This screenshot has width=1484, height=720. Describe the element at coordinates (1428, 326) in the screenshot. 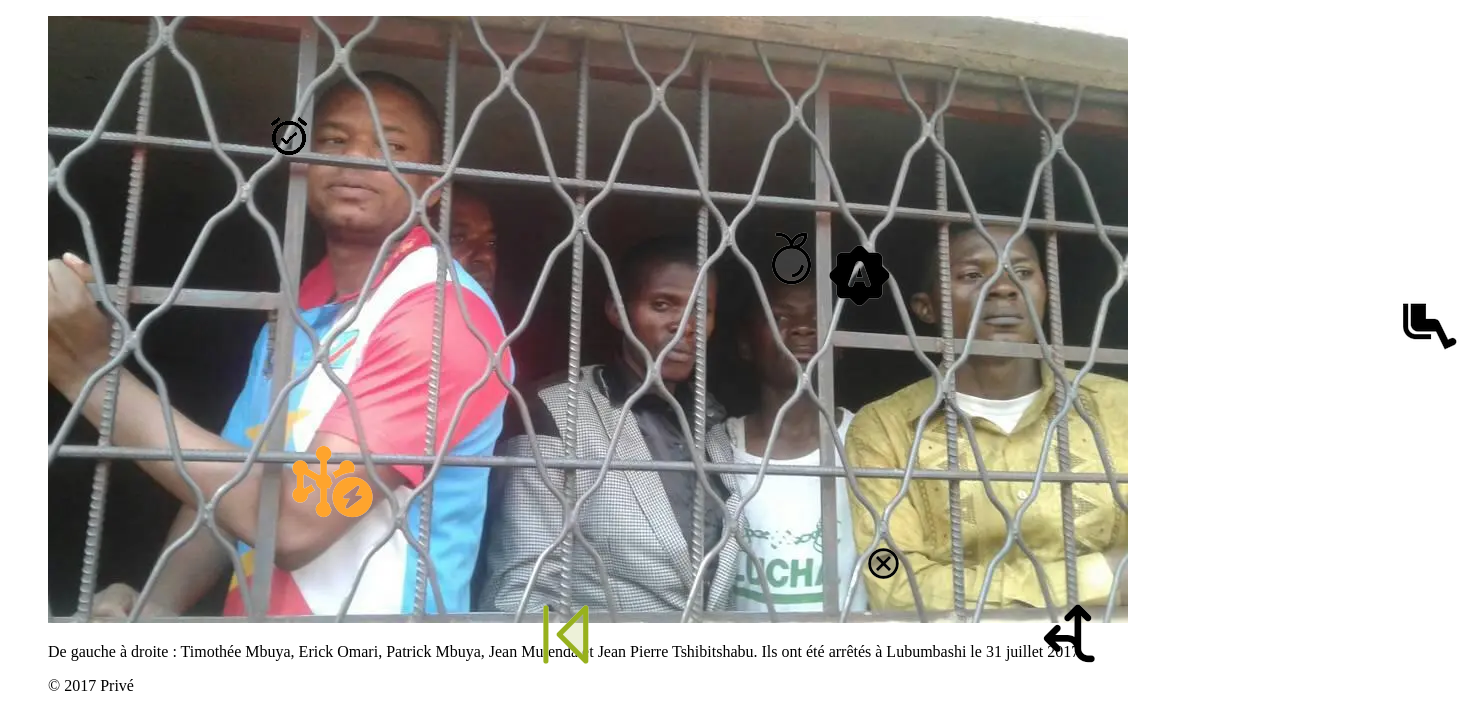

I see `select extra legroom seating option` at that location.